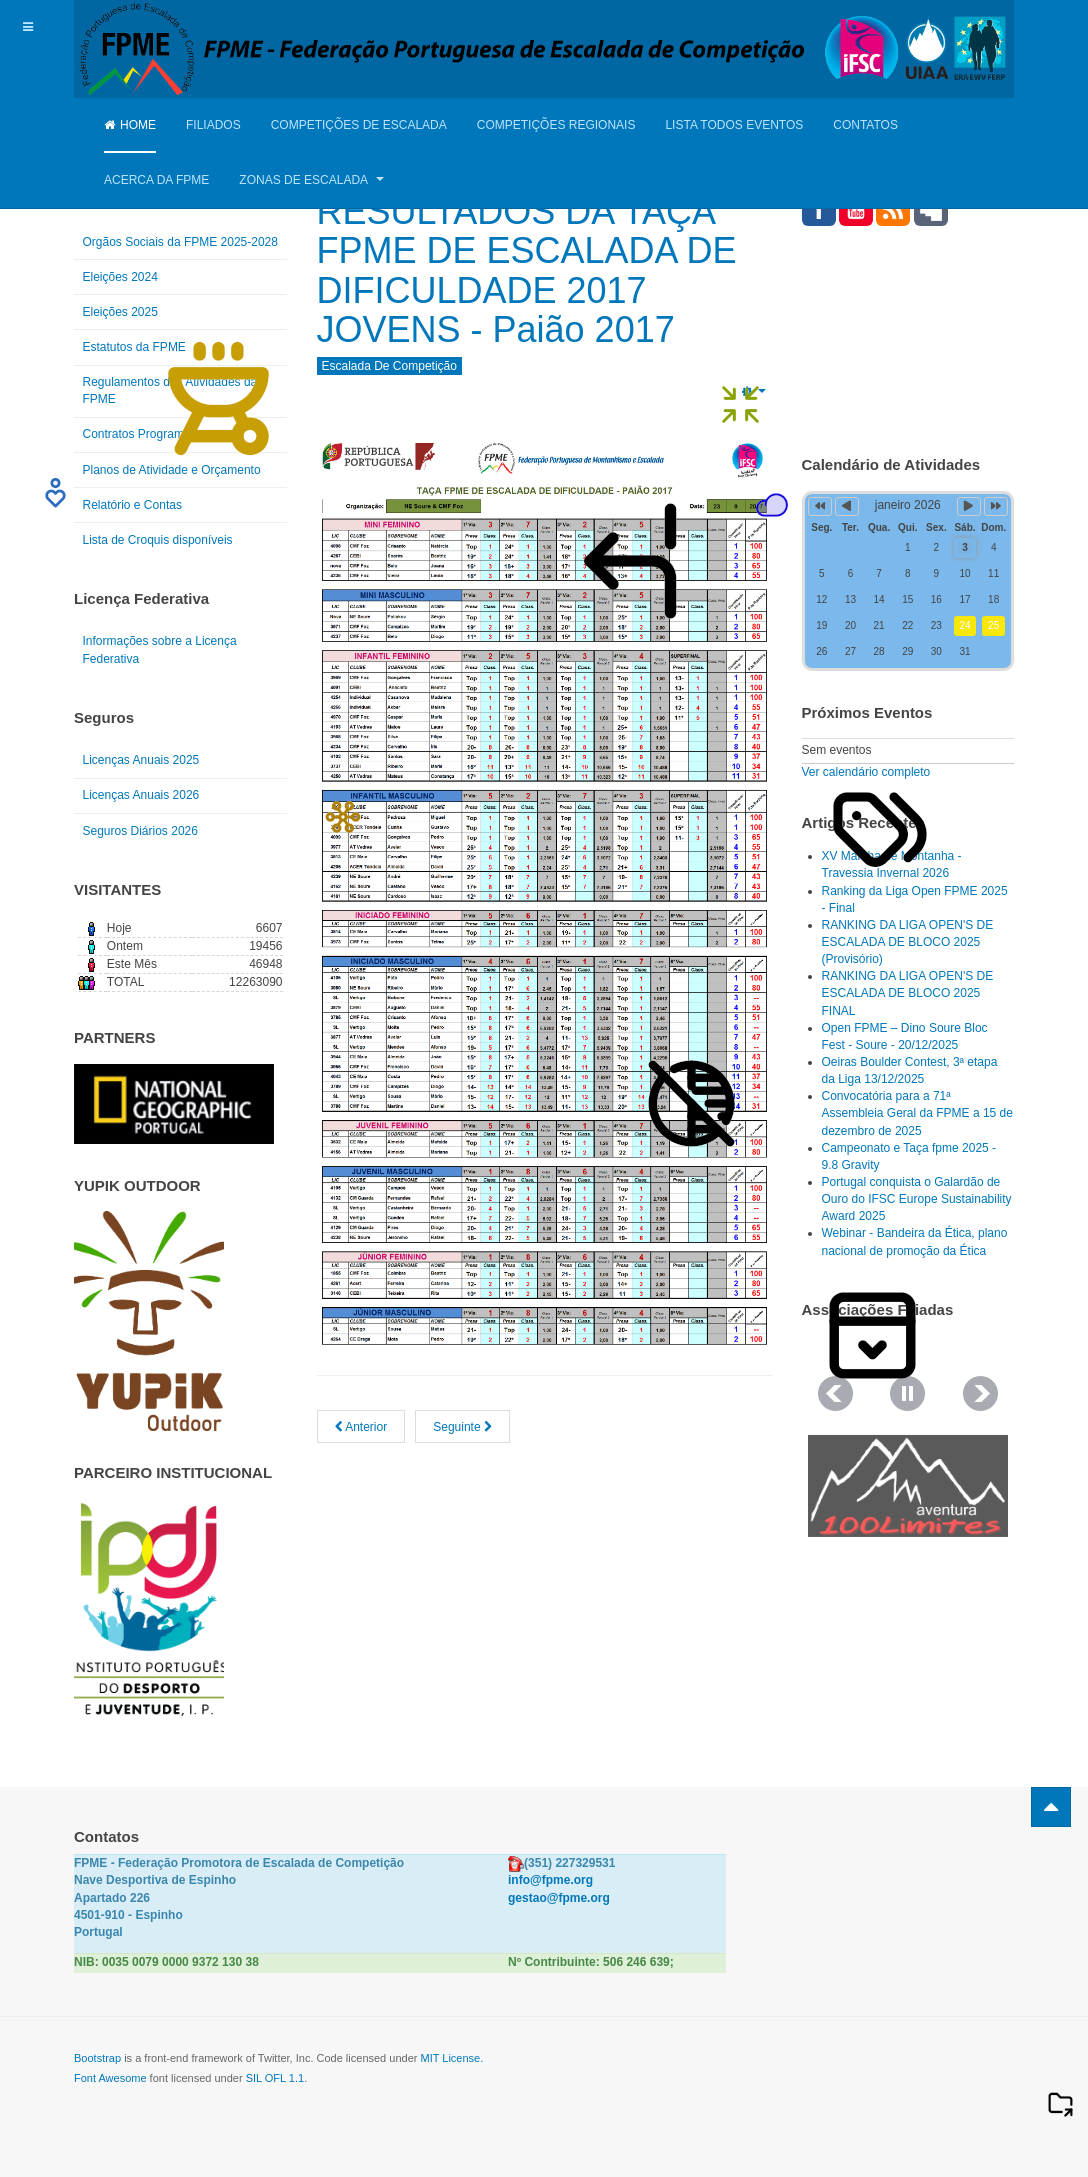 The width and height of the screenshot is (1088, 2177). Describe the element at coordinates (772, 505) in the screenshot. I see `access cloud storage` at that location.